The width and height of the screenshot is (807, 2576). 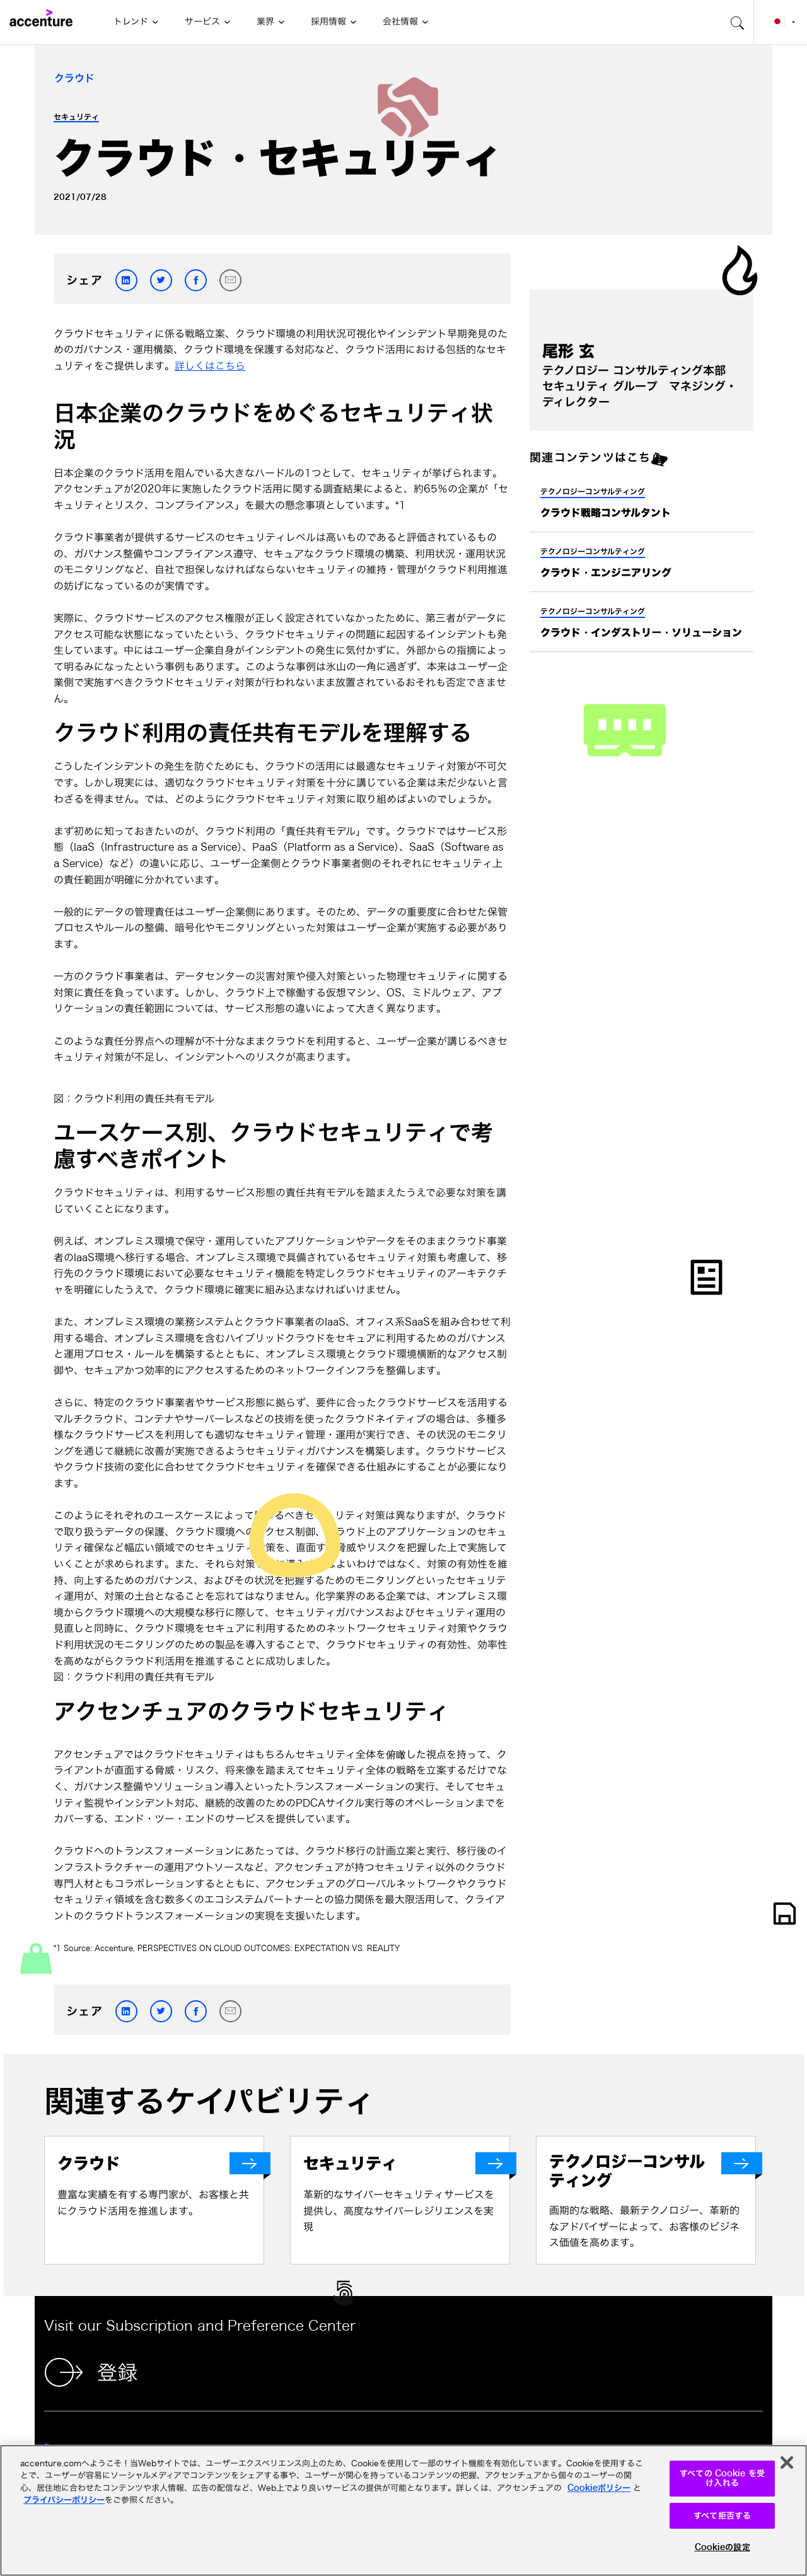 I want to click on open the Boost mobile app, so click(x=659, y=460).